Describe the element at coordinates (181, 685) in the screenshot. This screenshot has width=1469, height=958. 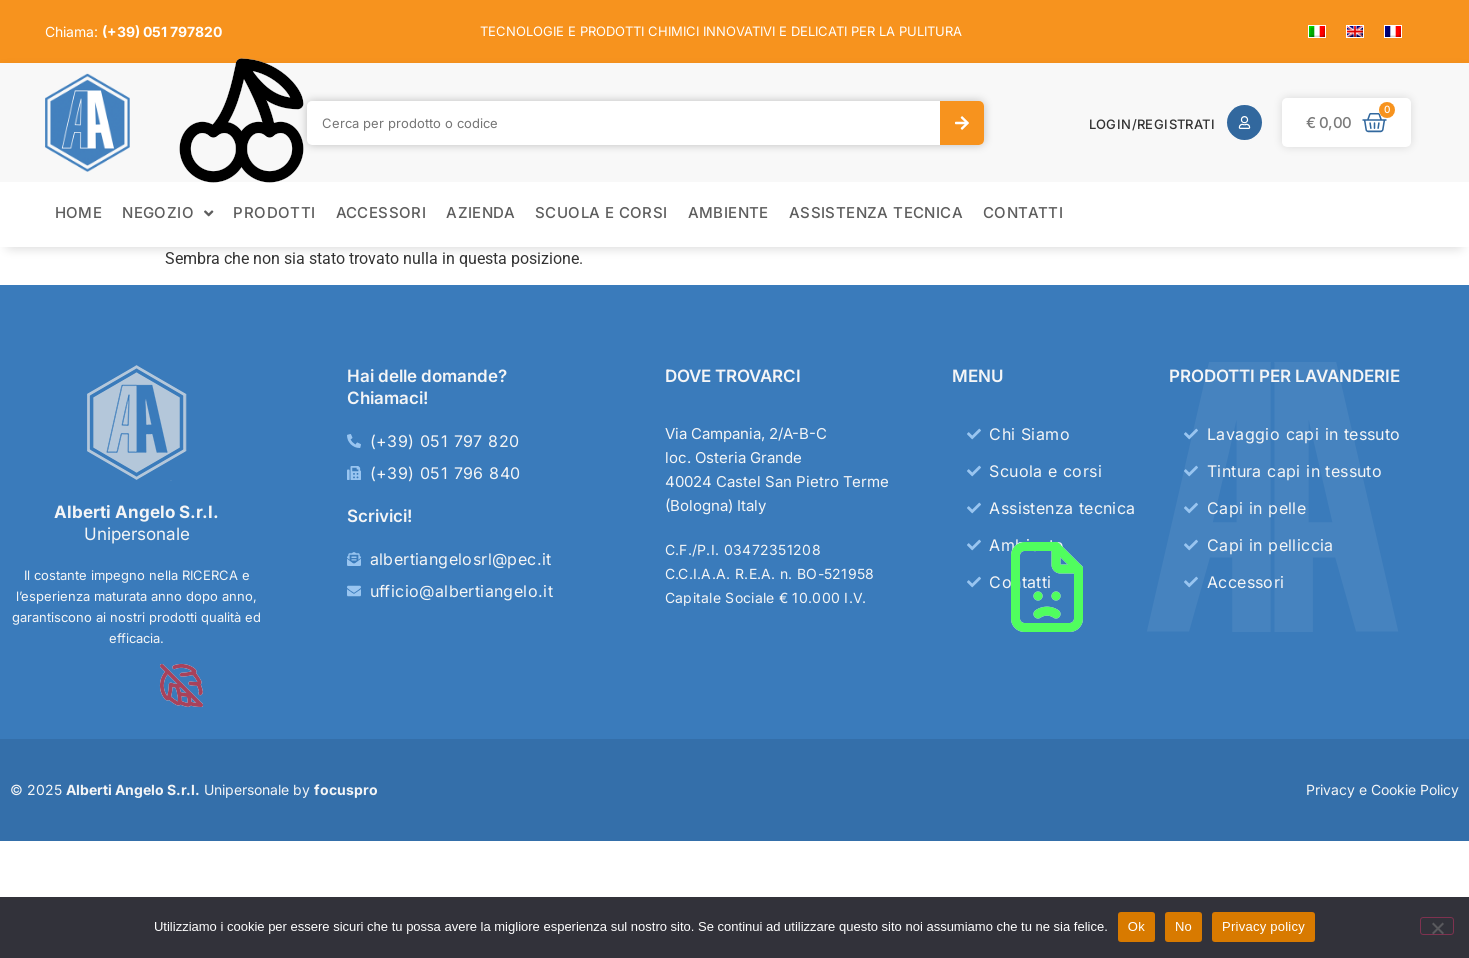
I see `disable hop or jump animation` at that location.